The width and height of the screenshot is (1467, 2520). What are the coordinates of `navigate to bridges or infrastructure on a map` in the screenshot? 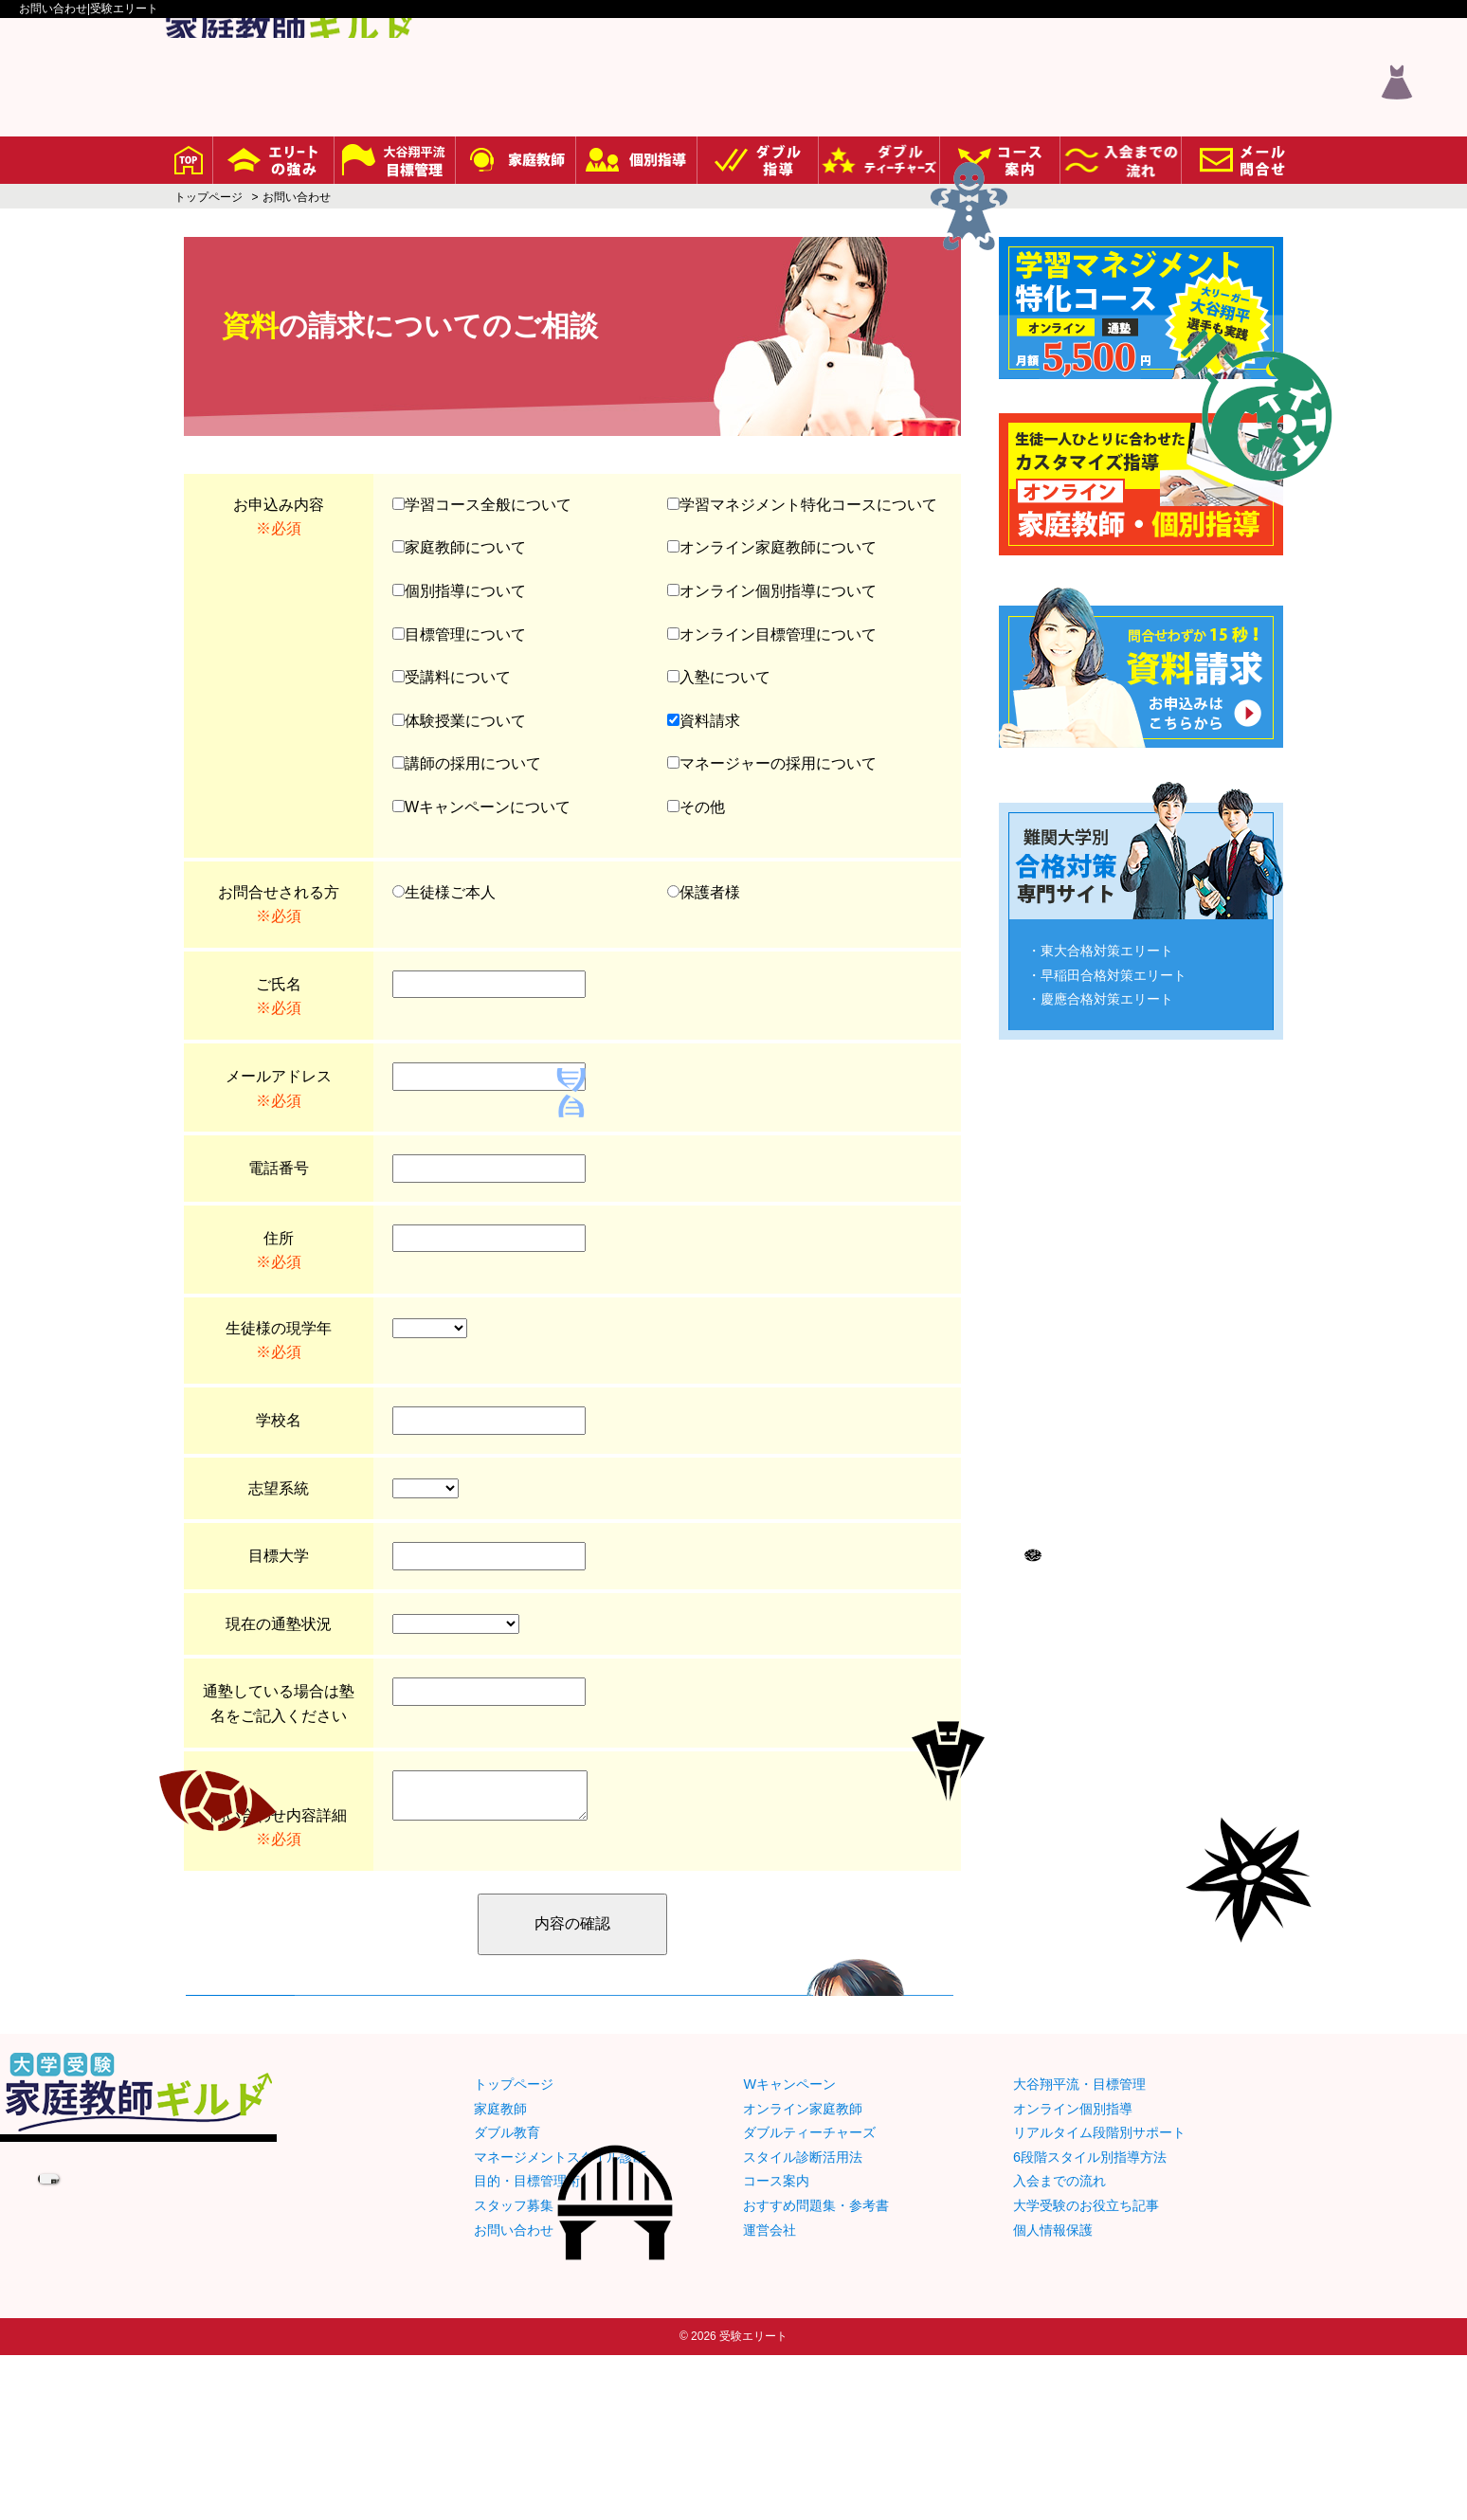 It's located at (615, 2203).